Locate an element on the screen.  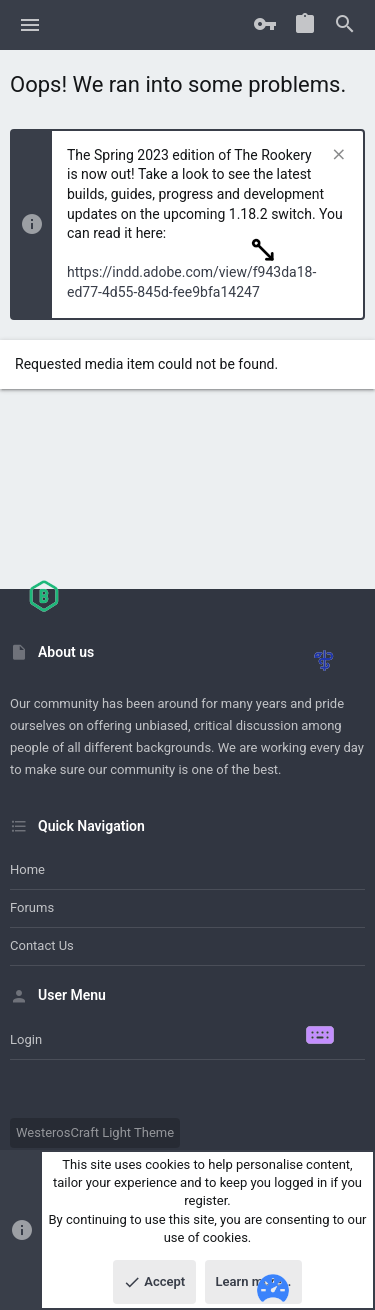
view performance metrics or speed is located at coordinates (273, 1288).